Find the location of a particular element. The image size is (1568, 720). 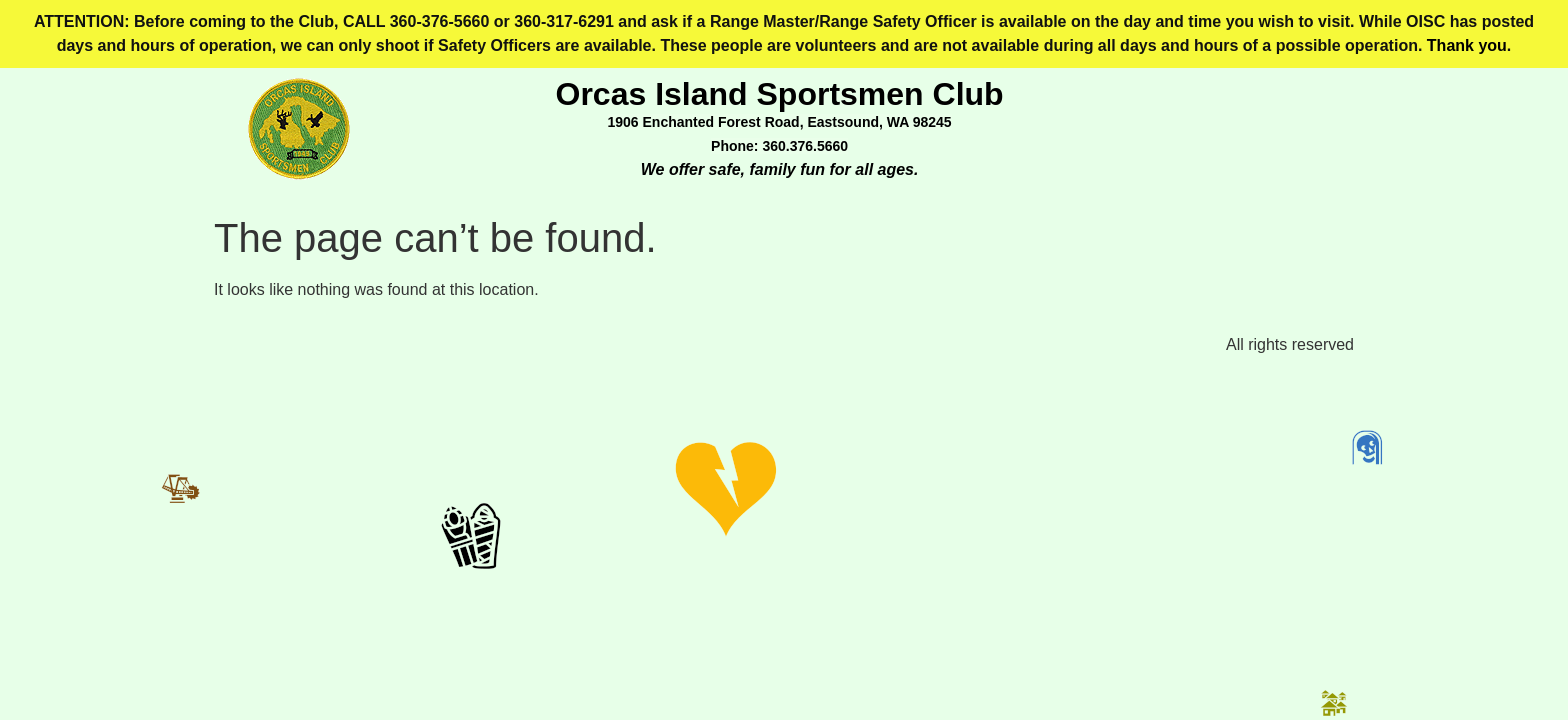

view village or settlement on map is located at coordinates (1334, 703).